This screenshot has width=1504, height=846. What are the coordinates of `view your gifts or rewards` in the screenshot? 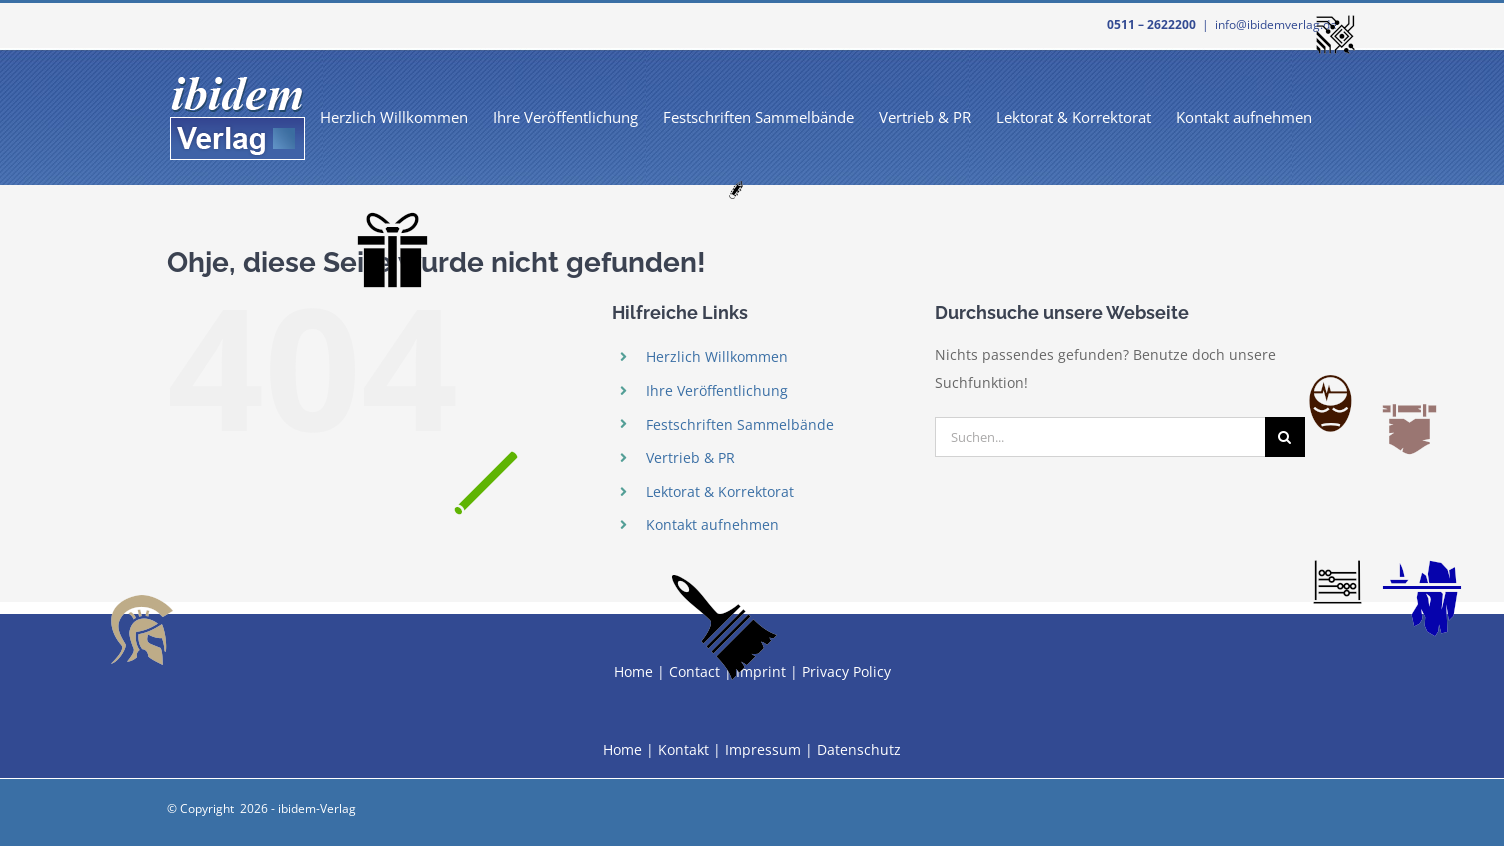 It's located at (392, 246).